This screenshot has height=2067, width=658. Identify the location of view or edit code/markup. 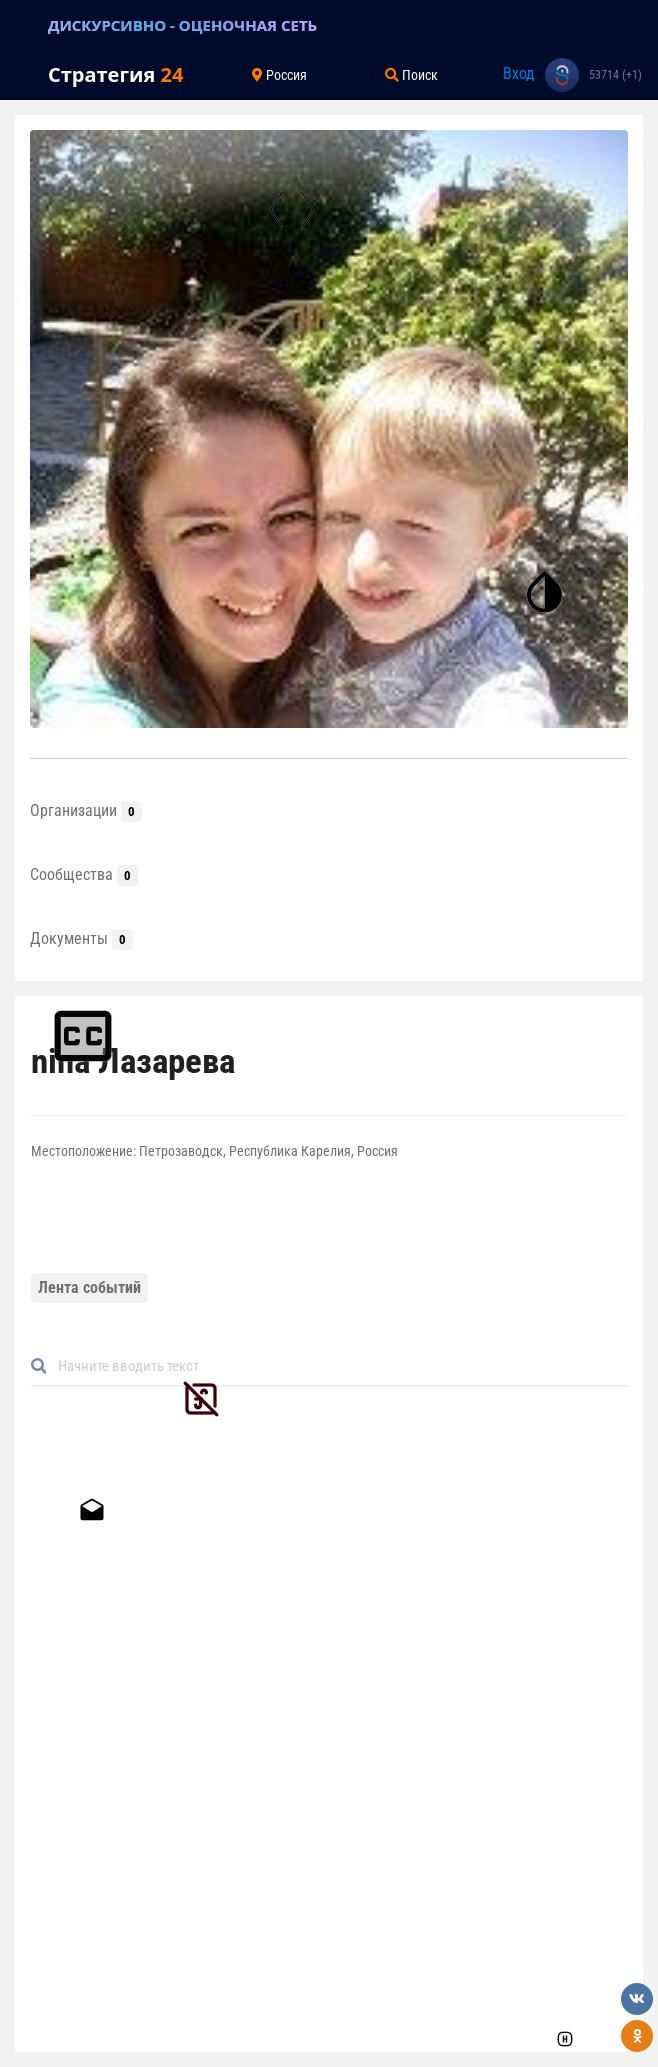
(292, 210).